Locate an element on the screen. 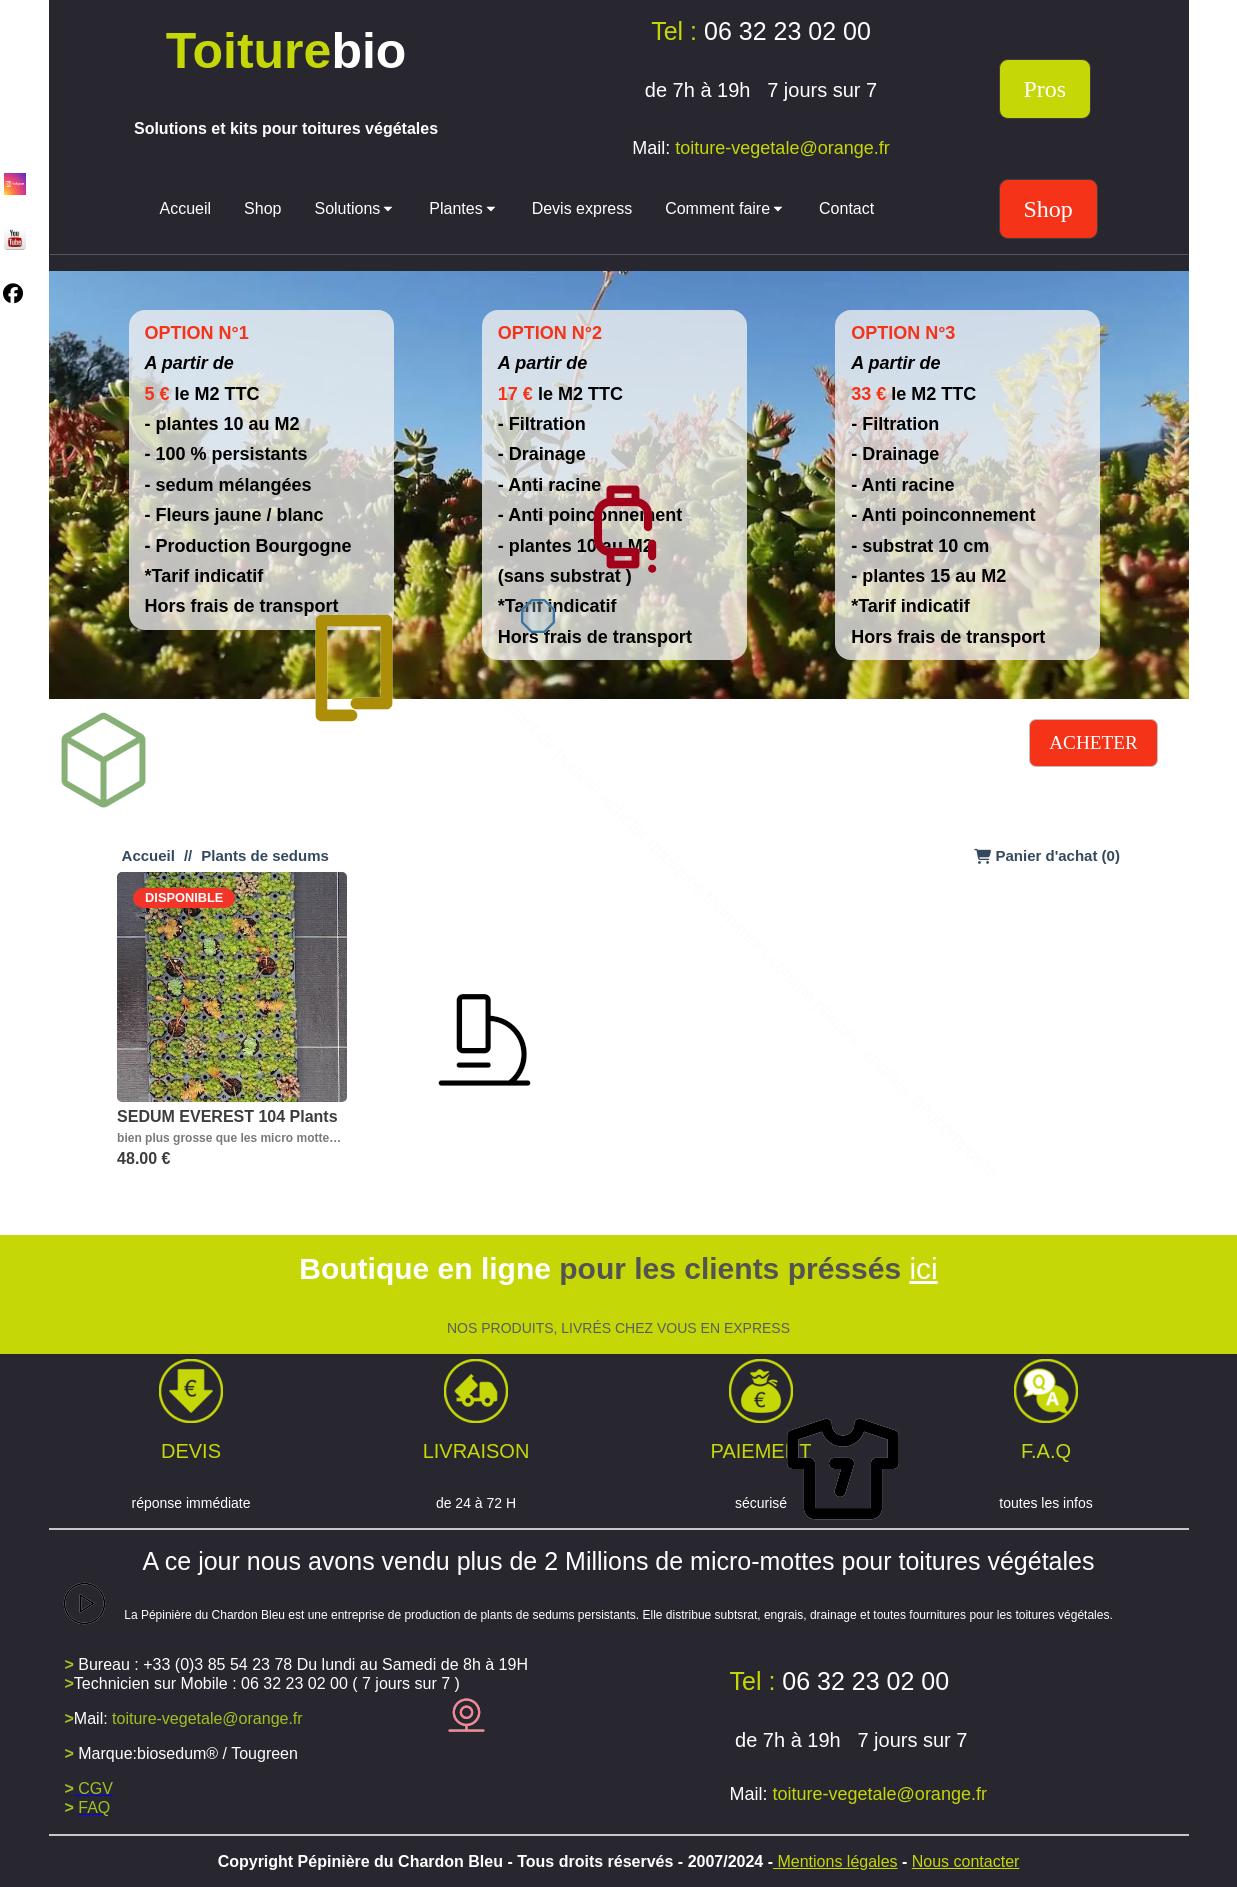  access scientific or research tools is located at coordinates (484, 1043).